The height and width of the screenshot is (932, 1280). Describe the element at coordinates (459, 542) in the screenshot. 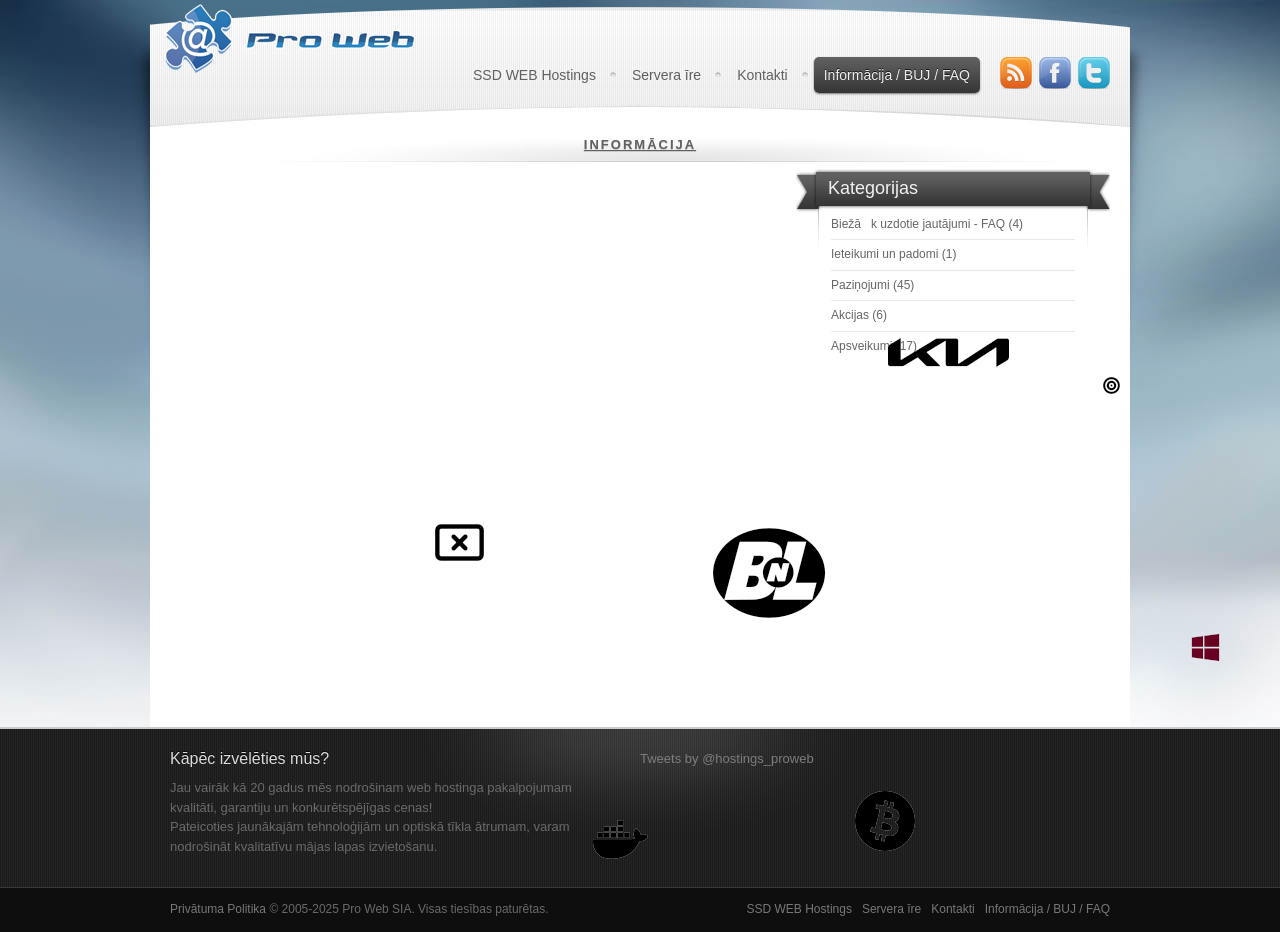

I see `close the current window` at that location.